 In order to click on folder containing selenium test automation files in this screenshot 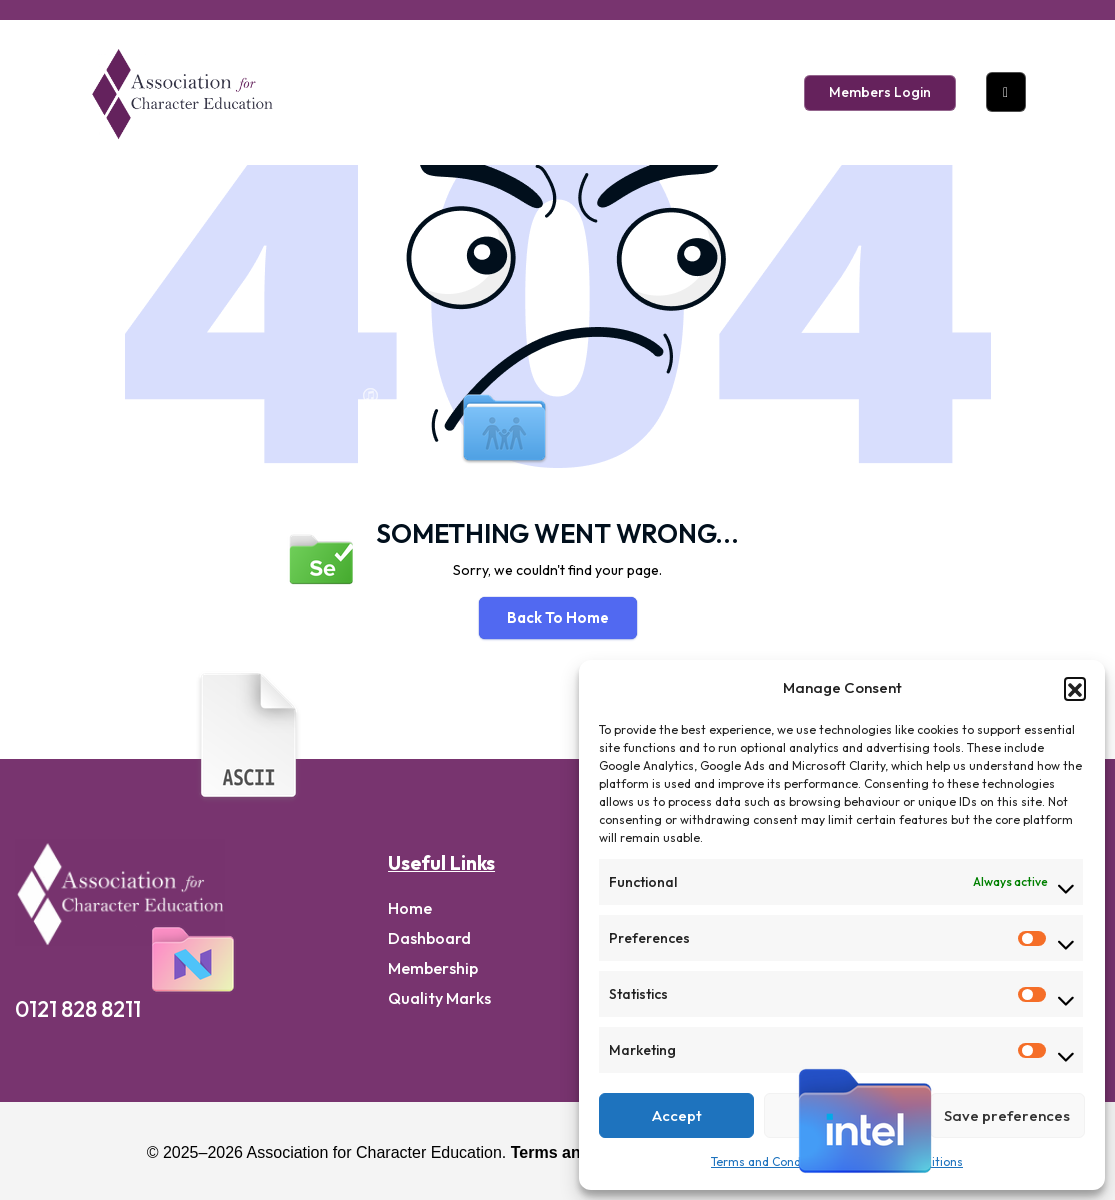, I will do `click(321, 561)`.